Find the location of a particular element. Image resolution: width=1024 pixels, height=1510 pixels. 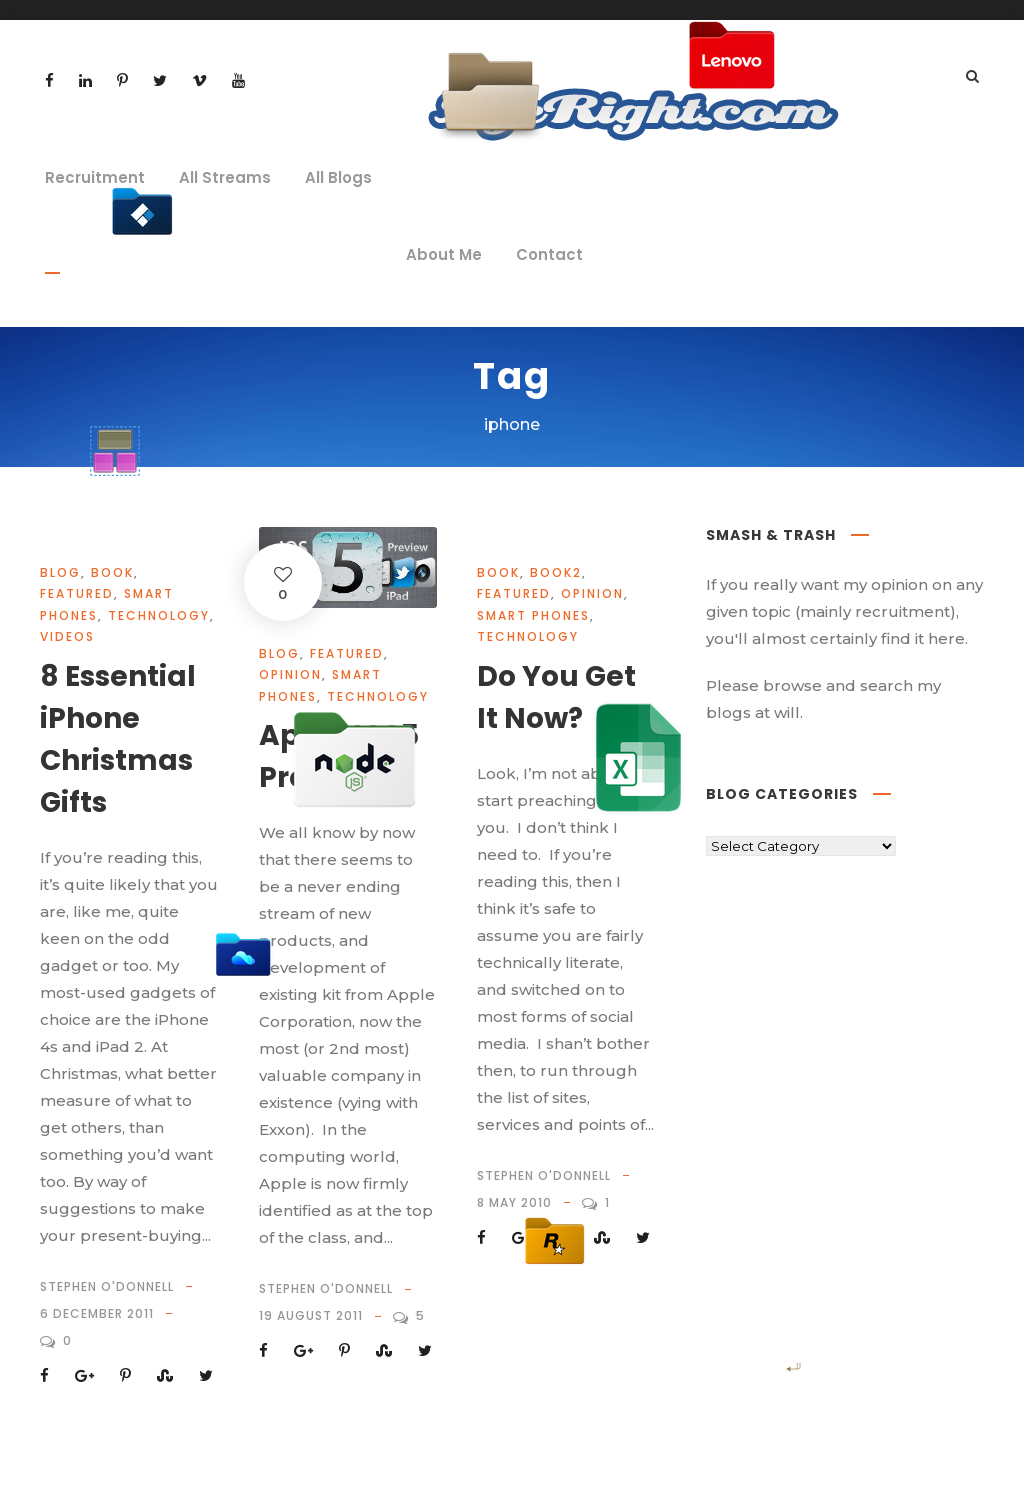

open node.js project folder is located at coordinates (354, 763).